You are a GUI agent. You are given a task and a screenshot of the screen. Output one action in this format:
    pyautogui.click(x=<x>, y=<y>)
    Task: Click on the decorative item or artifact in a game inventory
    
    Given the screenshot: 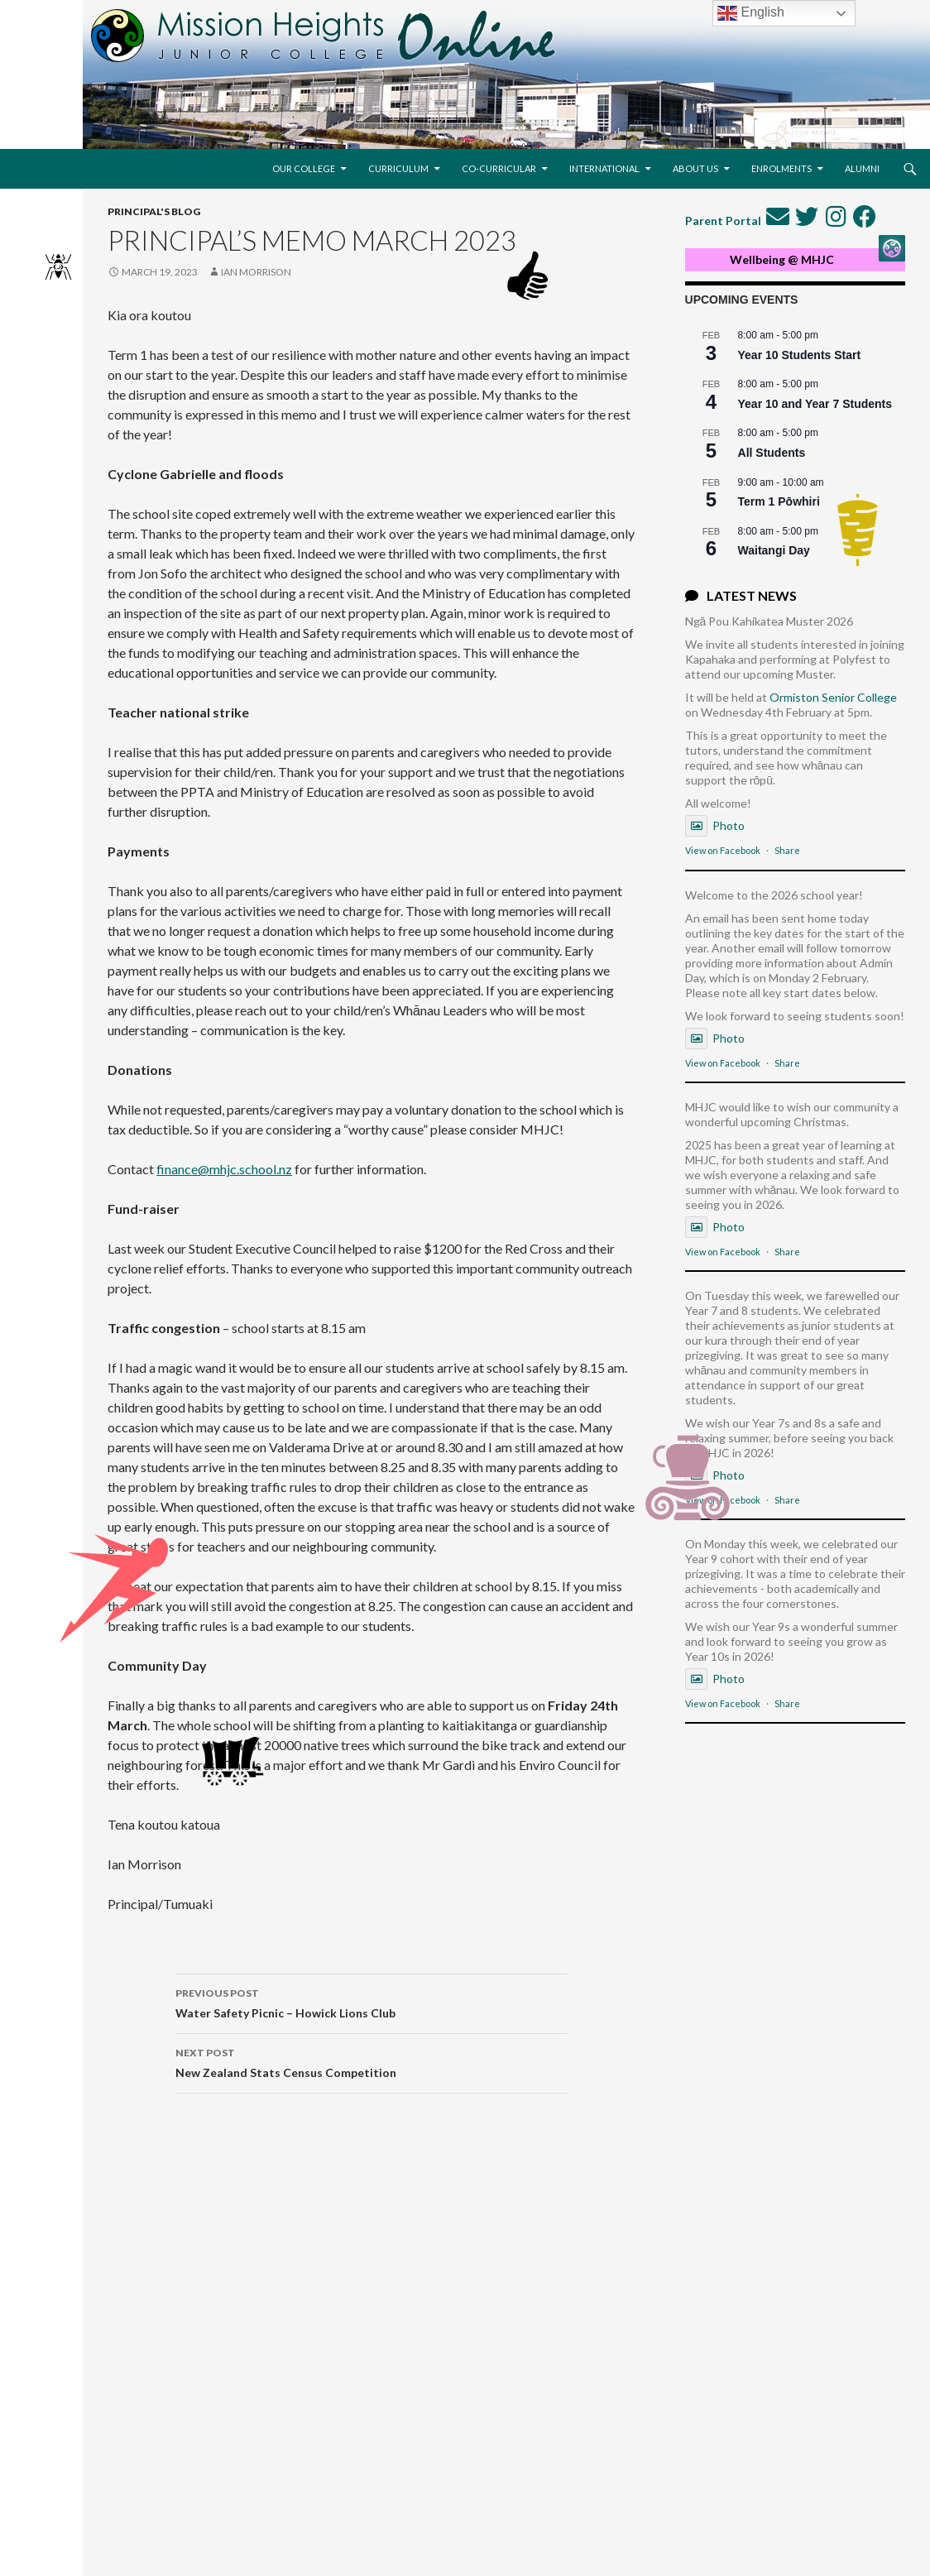 What is the action you would take?
    pyautogui.click(x=688, y=1477)
    